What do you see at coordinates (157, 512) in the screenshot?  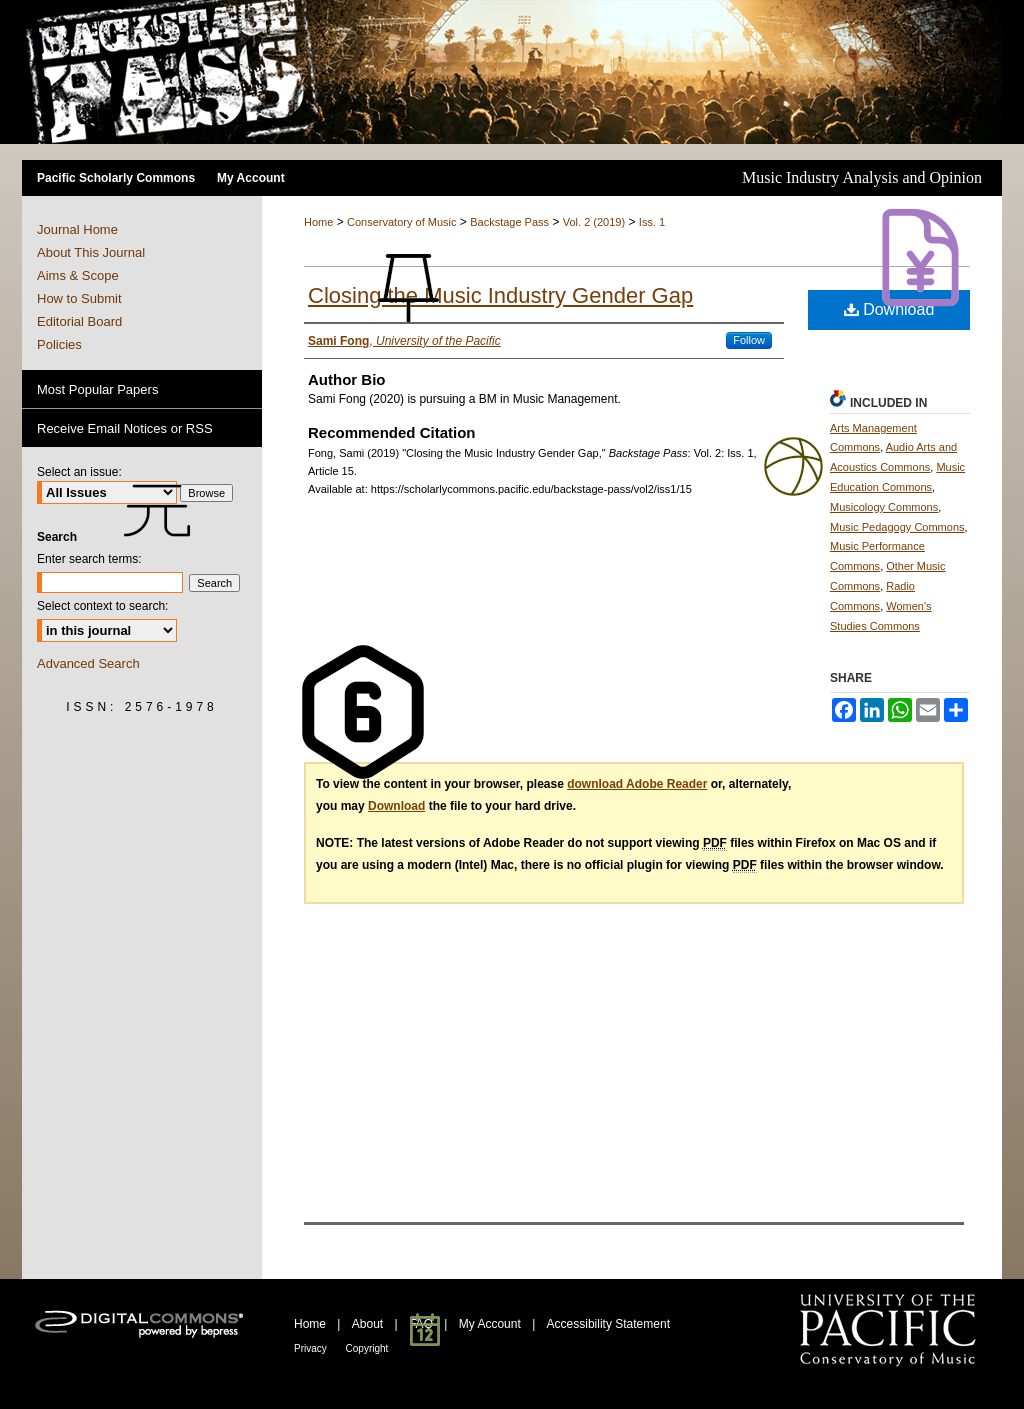 I see `view price in chinese yuan` at bounding box center [157, 512].